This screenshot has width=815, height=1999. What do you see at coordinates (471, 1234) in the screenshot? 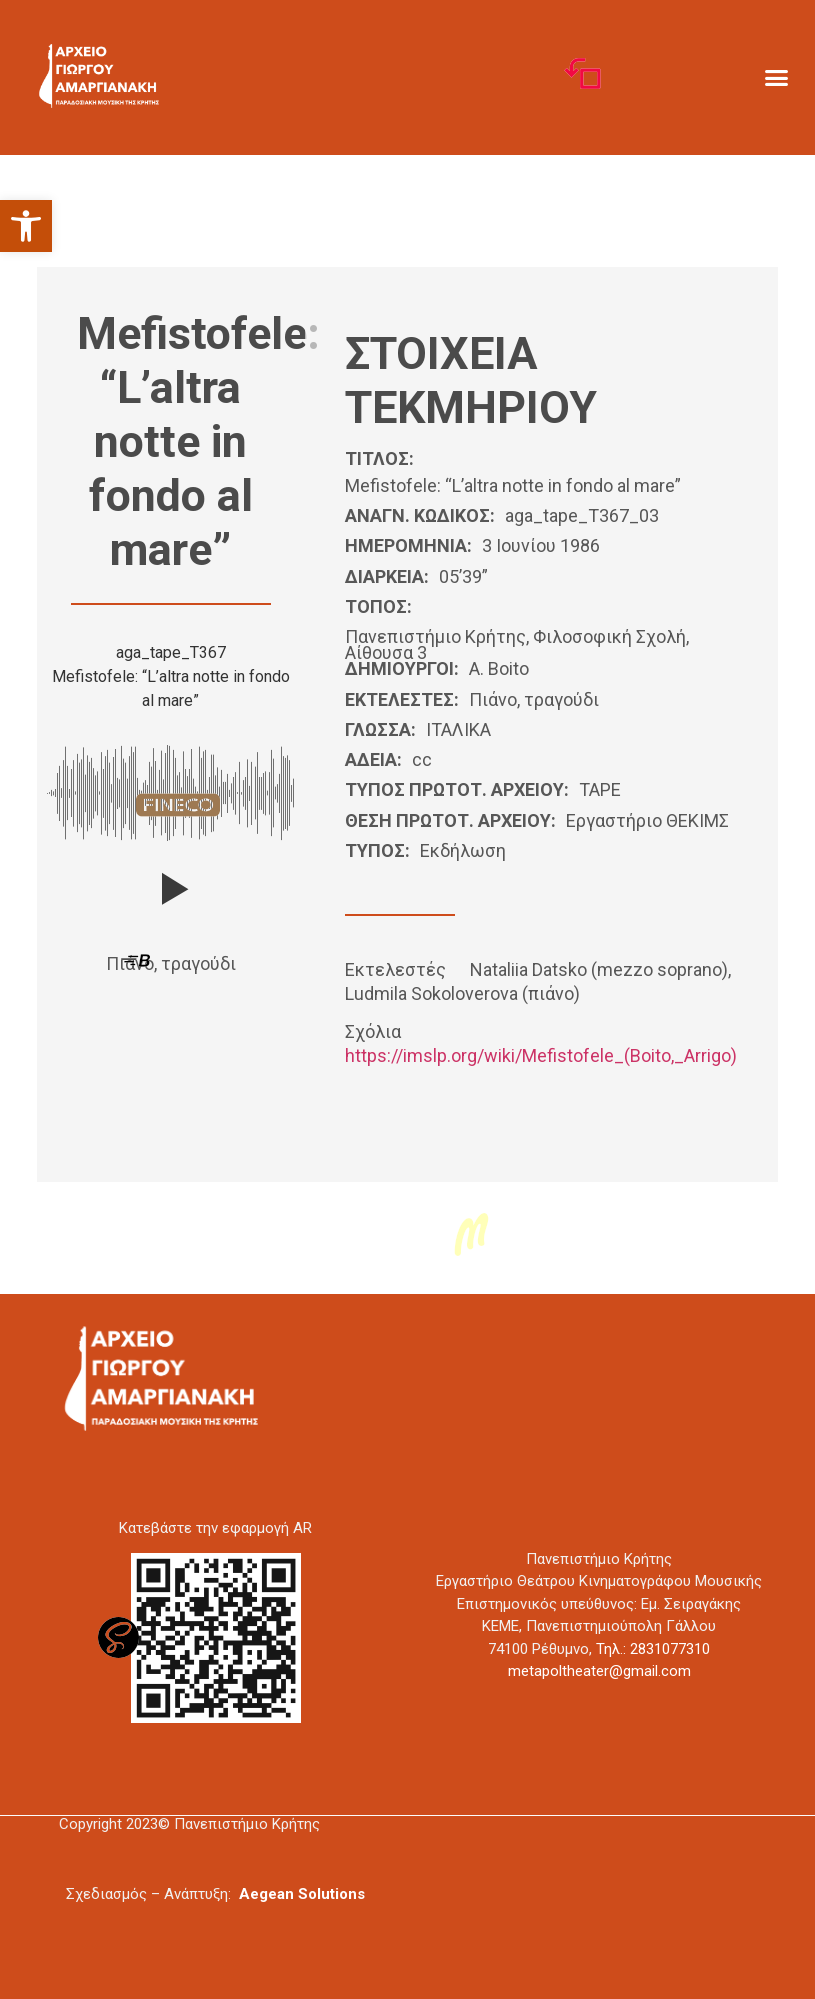
I see `open Marvel app for prototyping` at bounding box center [471, 1234].